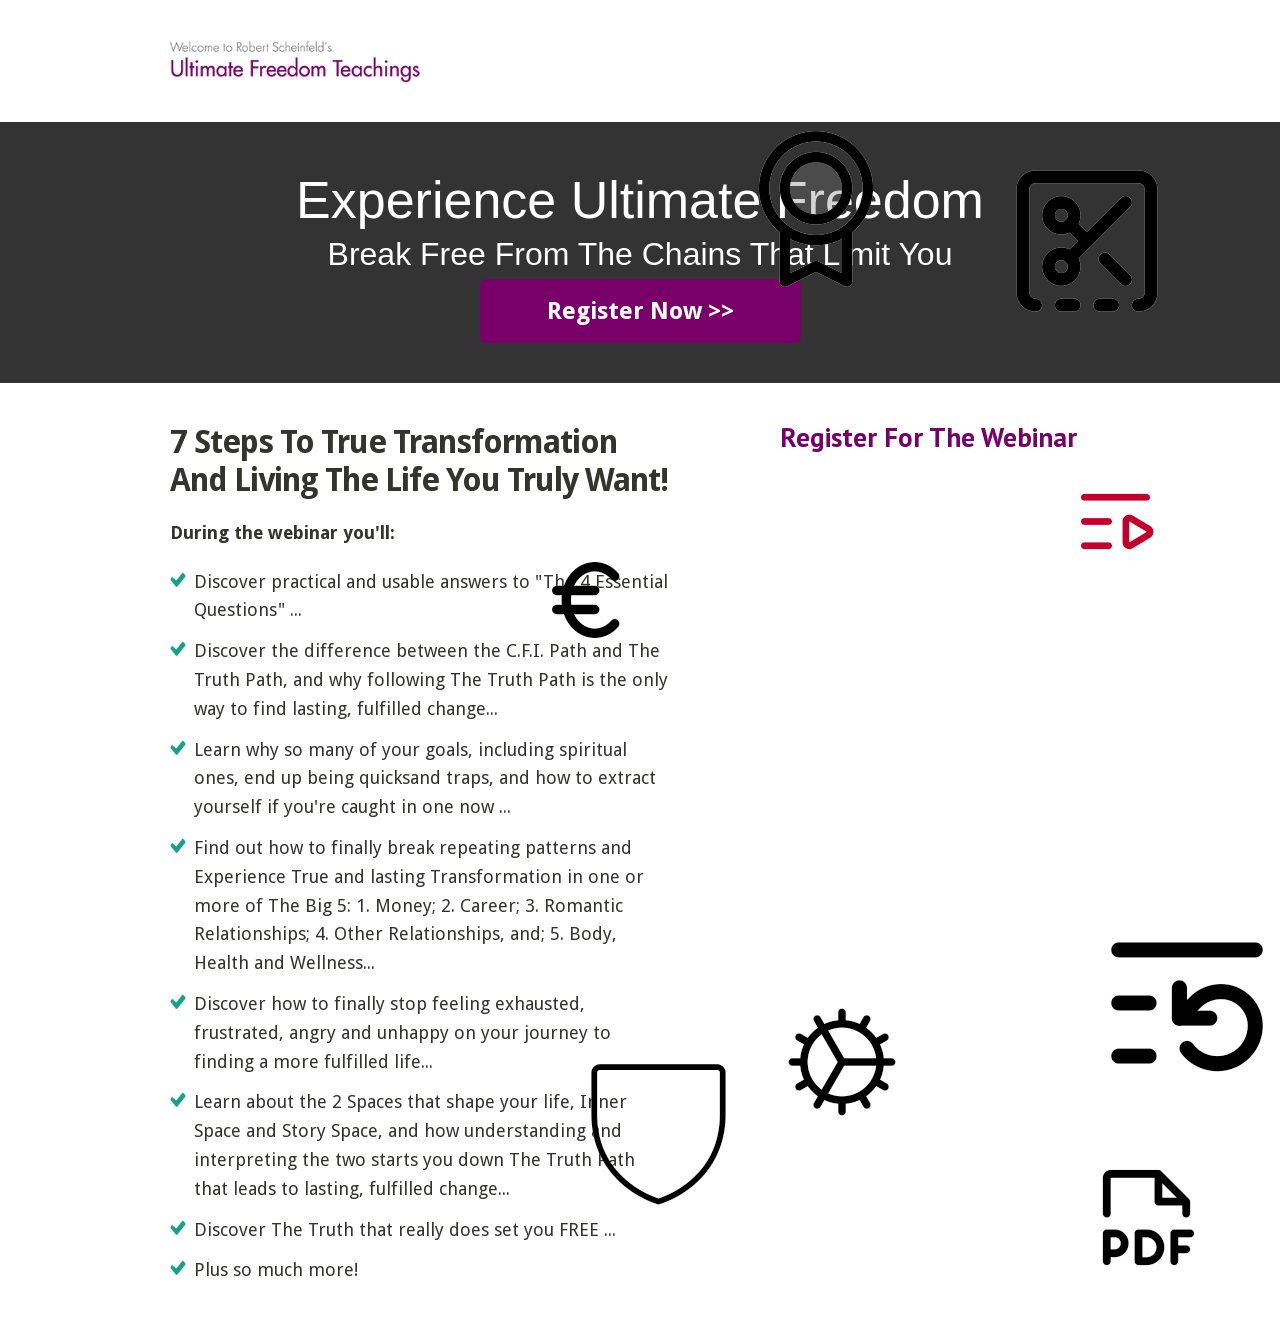  Describe the element at coordinates (1115, 521) in the screenshot. I see `view video playlist` at that location.